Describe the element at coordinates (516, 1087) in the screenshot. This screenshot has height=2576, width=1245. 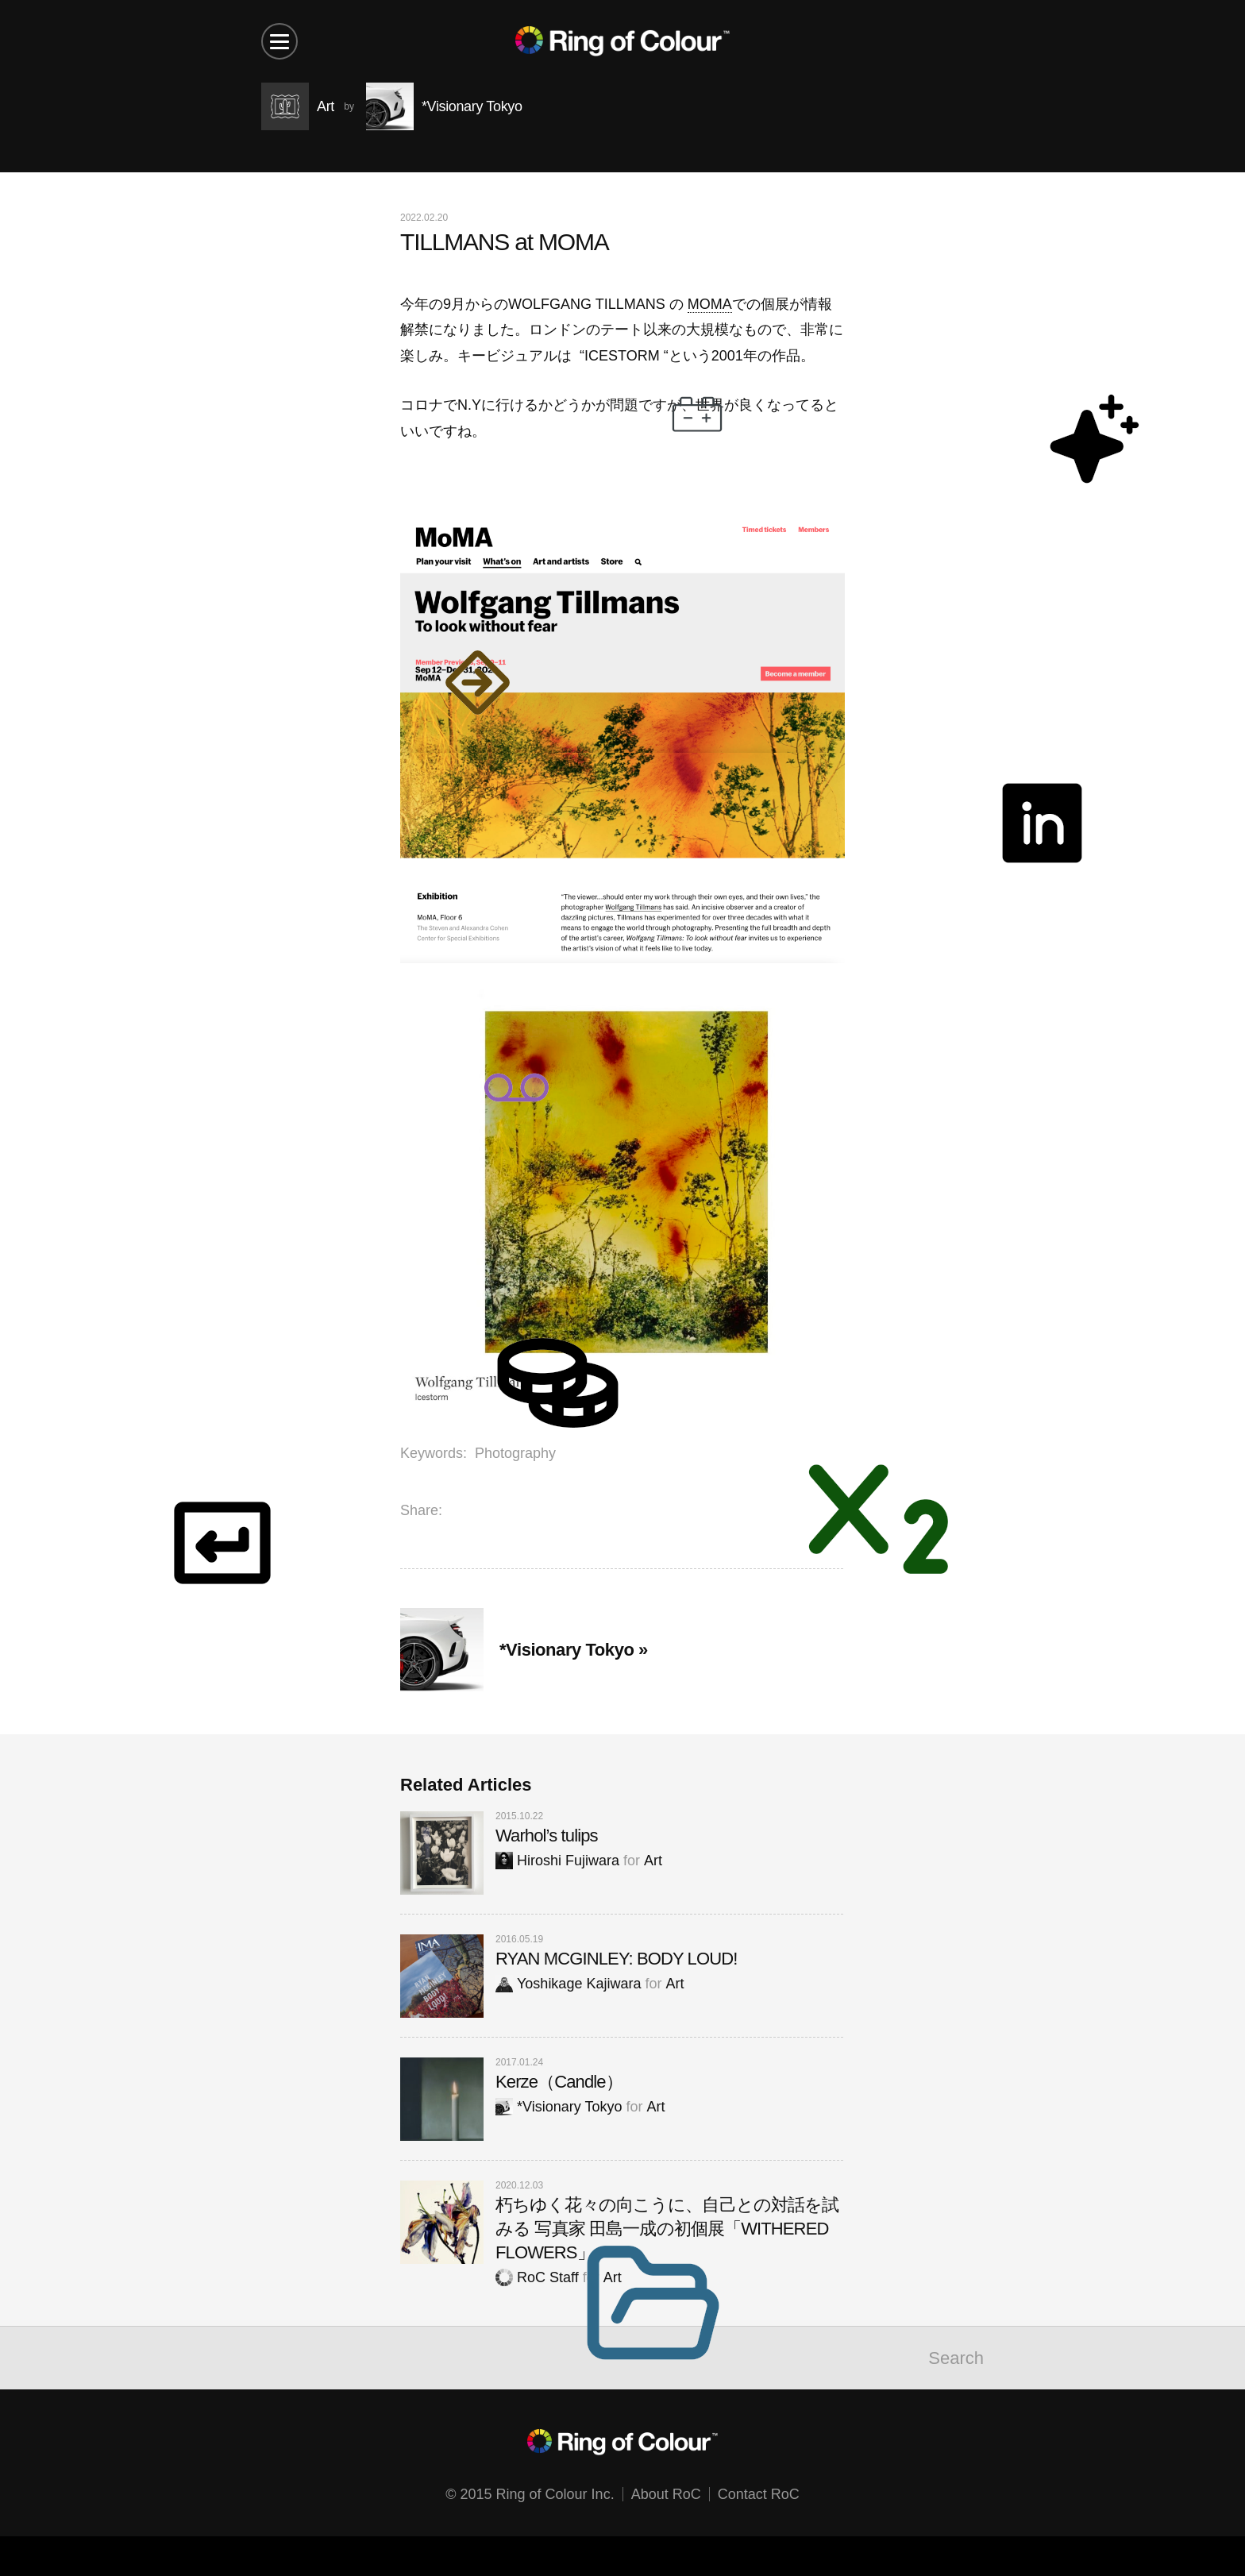
I see `access voicemail messages` at that location.